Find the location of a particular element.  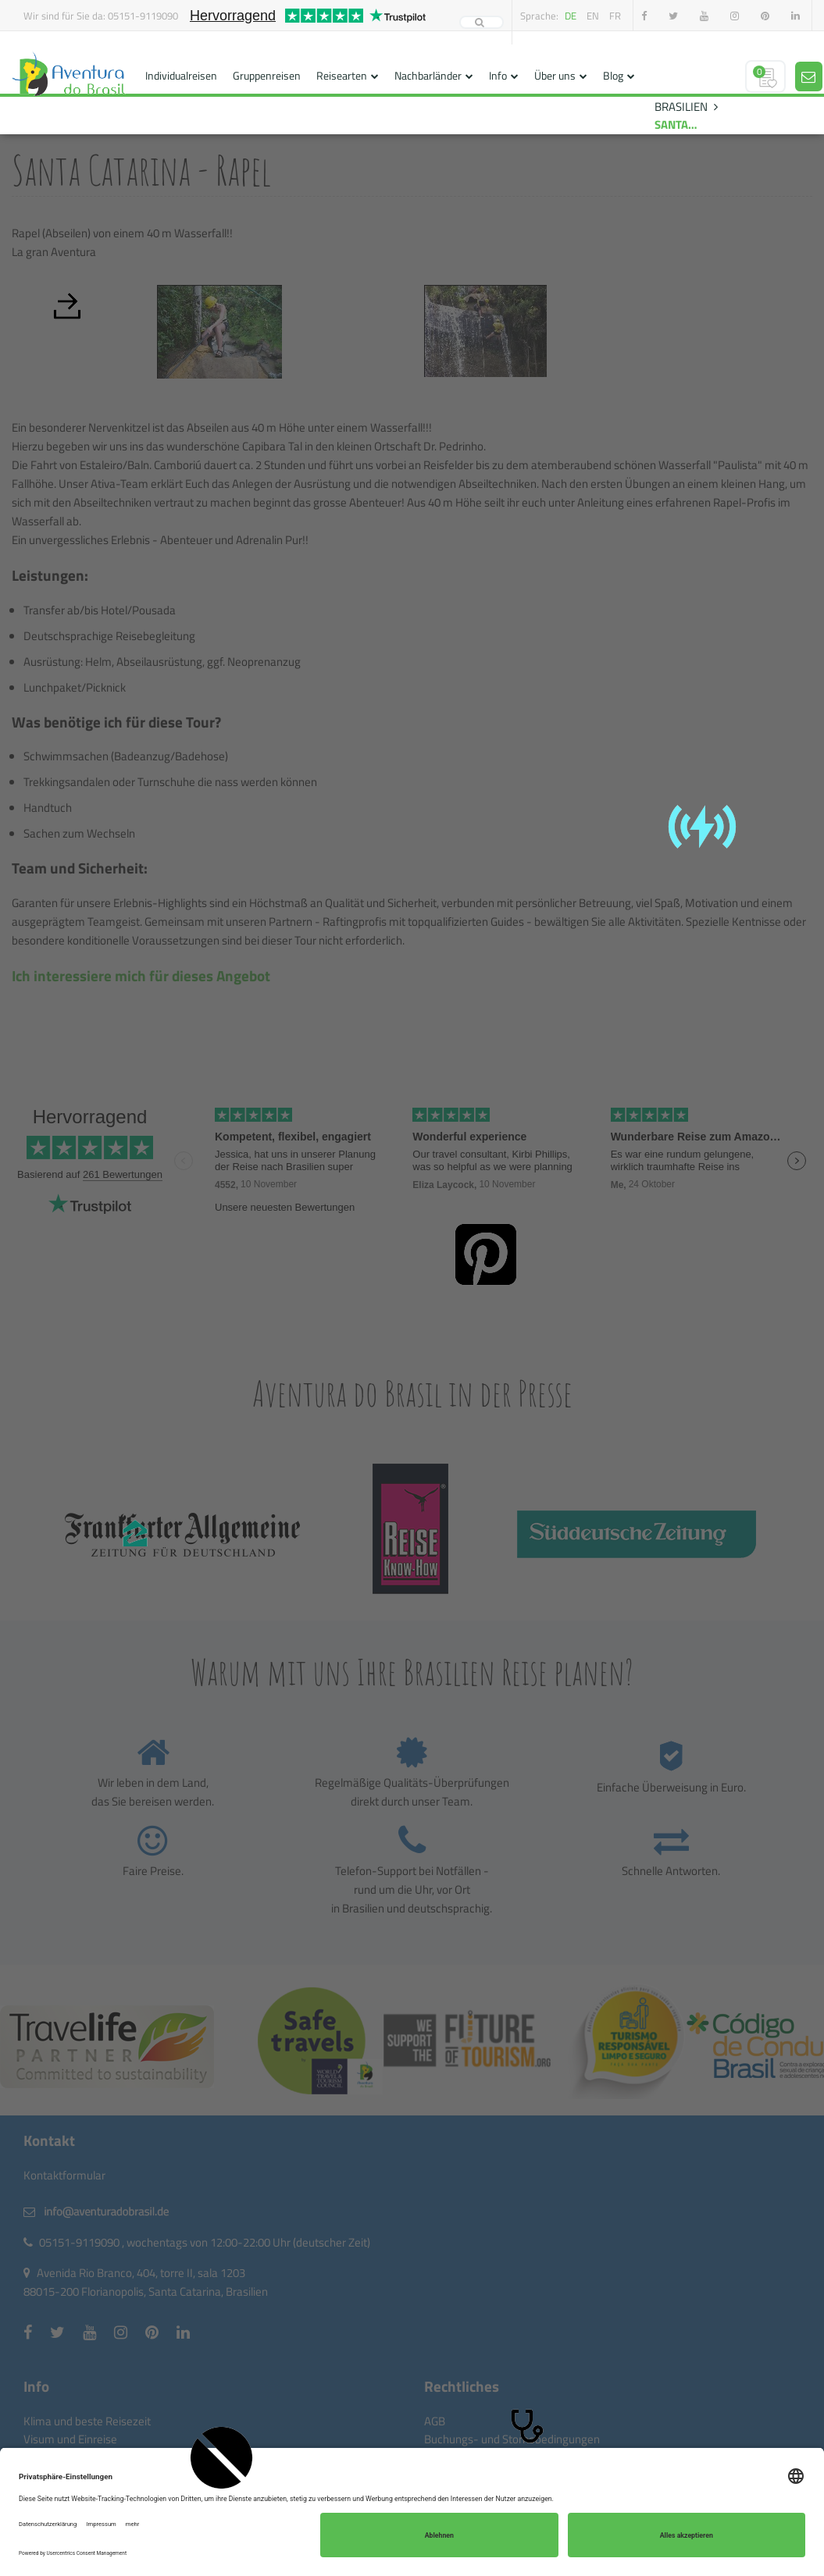

open pinterest app is located at coordinates (486, 1254).